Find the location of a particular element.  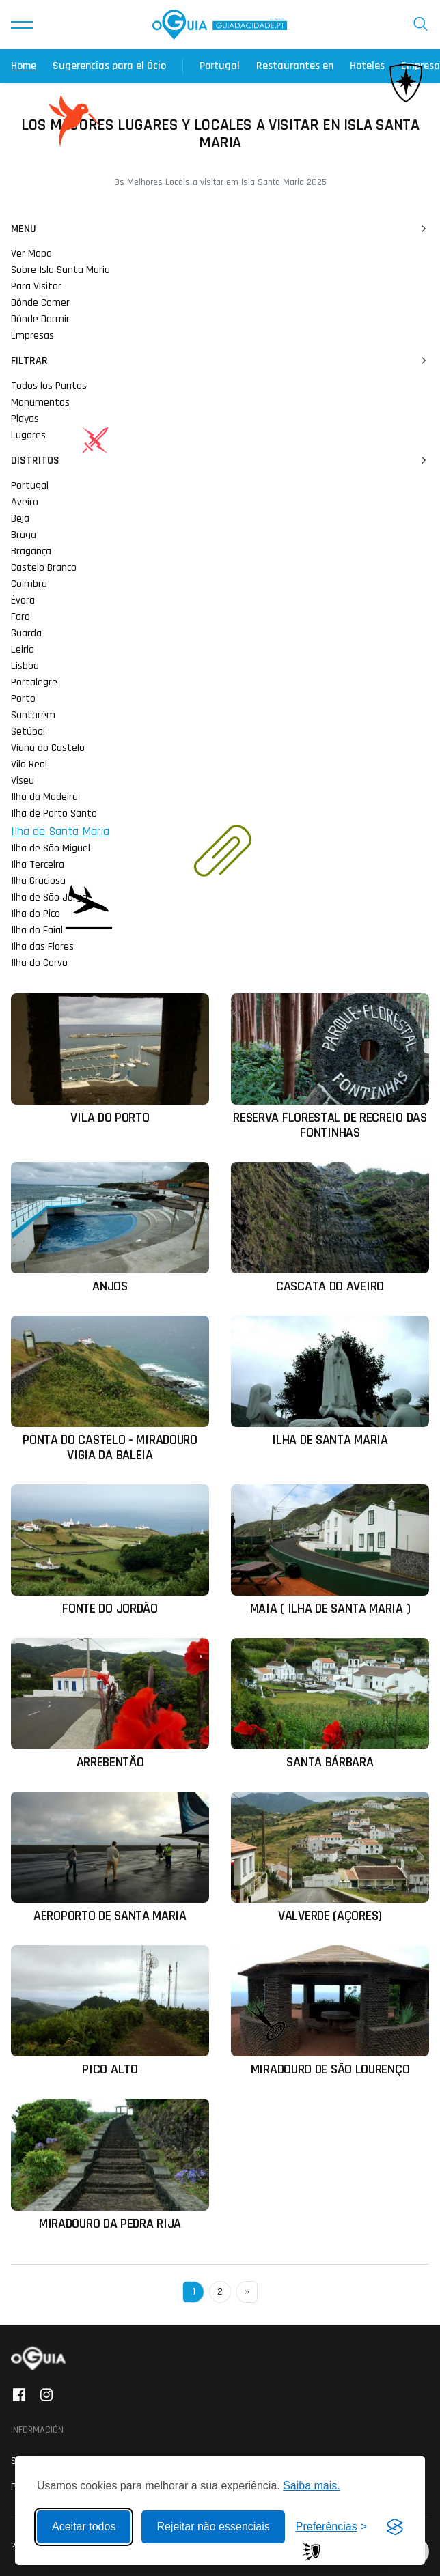

indicates incoming flight arrival is located at coordinates (89, 908).